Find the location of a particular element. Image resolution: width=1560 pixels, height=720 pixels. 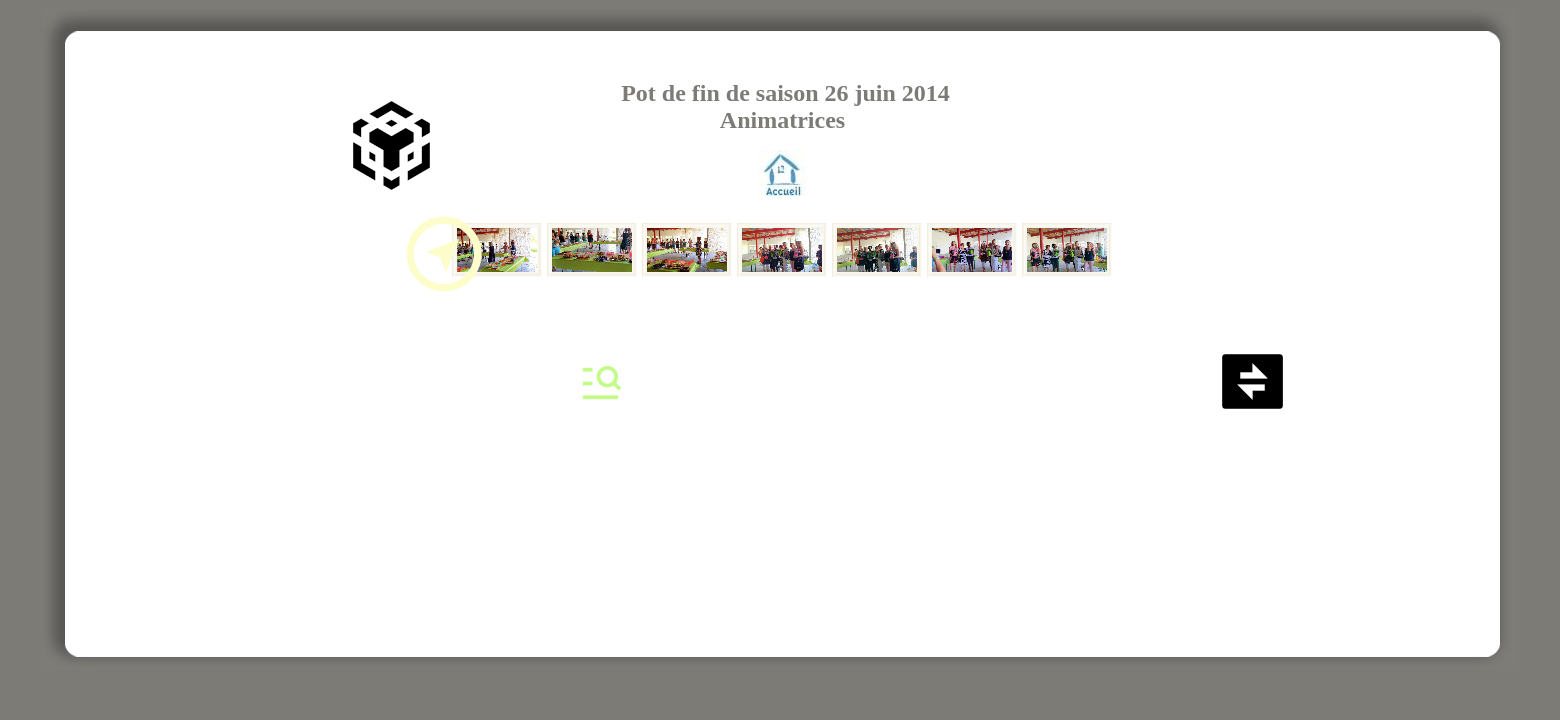

search within menu options is located at coordinates (600, 383).